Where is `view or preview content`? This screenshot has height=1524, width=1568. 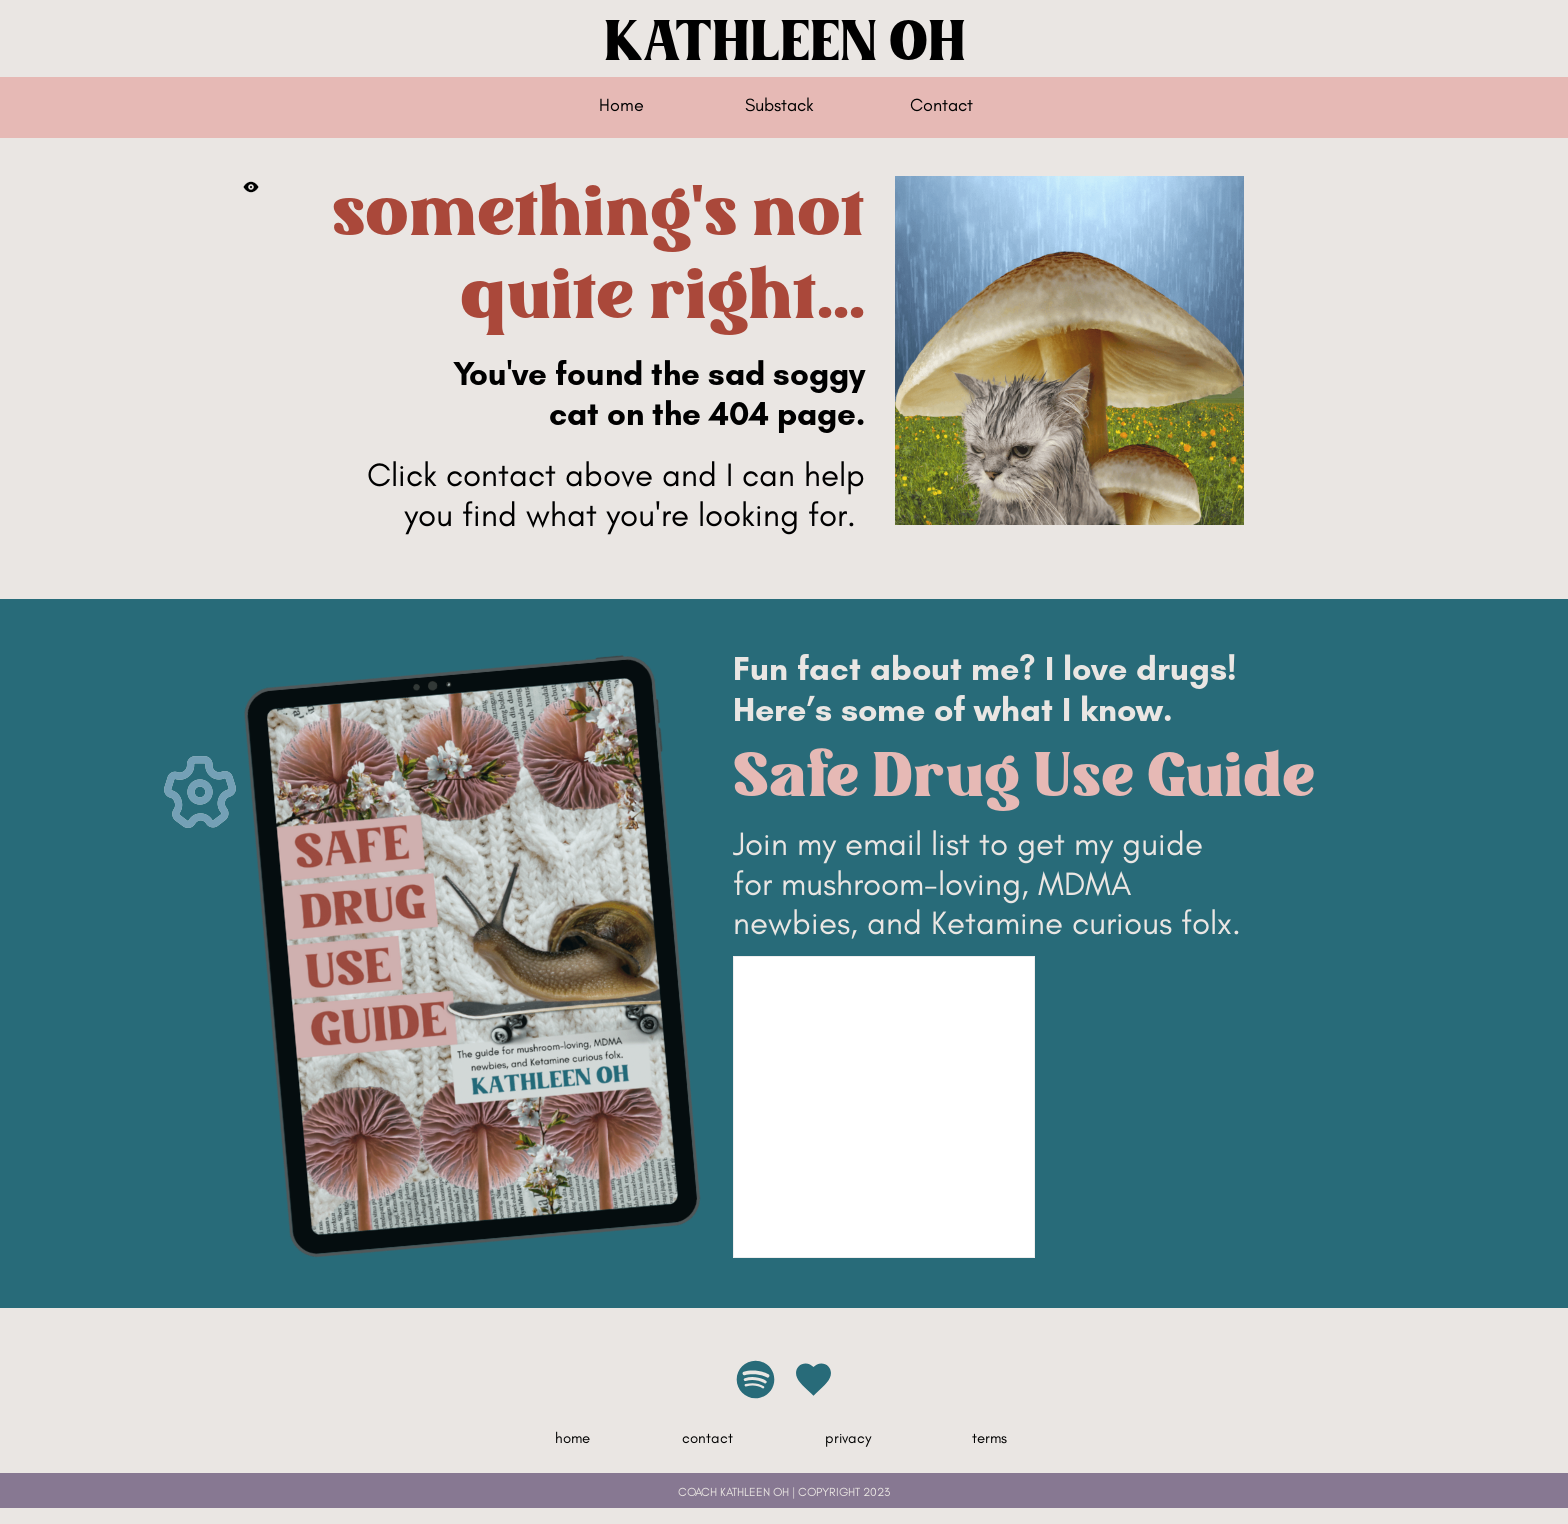
view or preview content is located at coordinates (251, 187).